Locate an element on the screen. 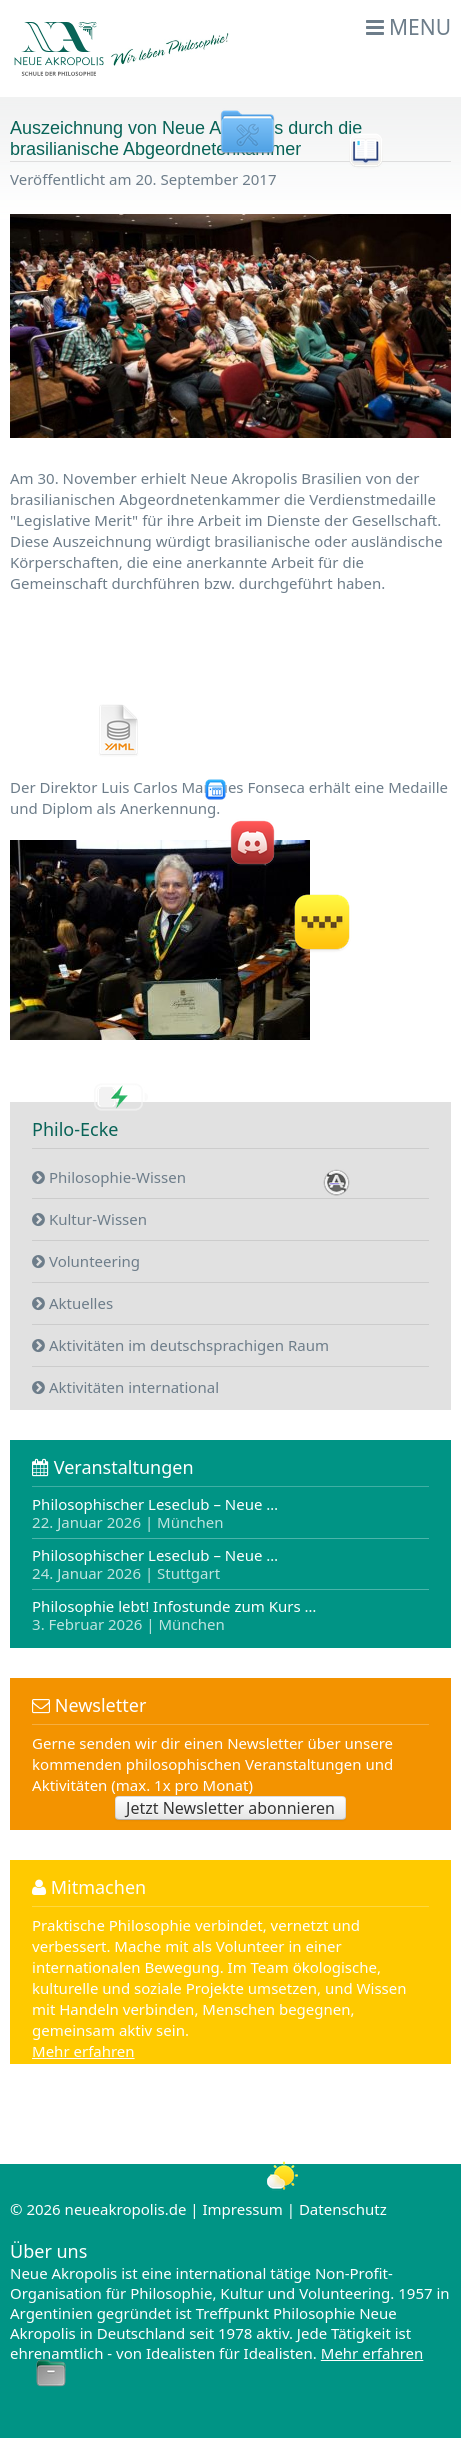 This screenshot has height=2438, width=461. a yaml configuration file is located at coordinates (118, 730).